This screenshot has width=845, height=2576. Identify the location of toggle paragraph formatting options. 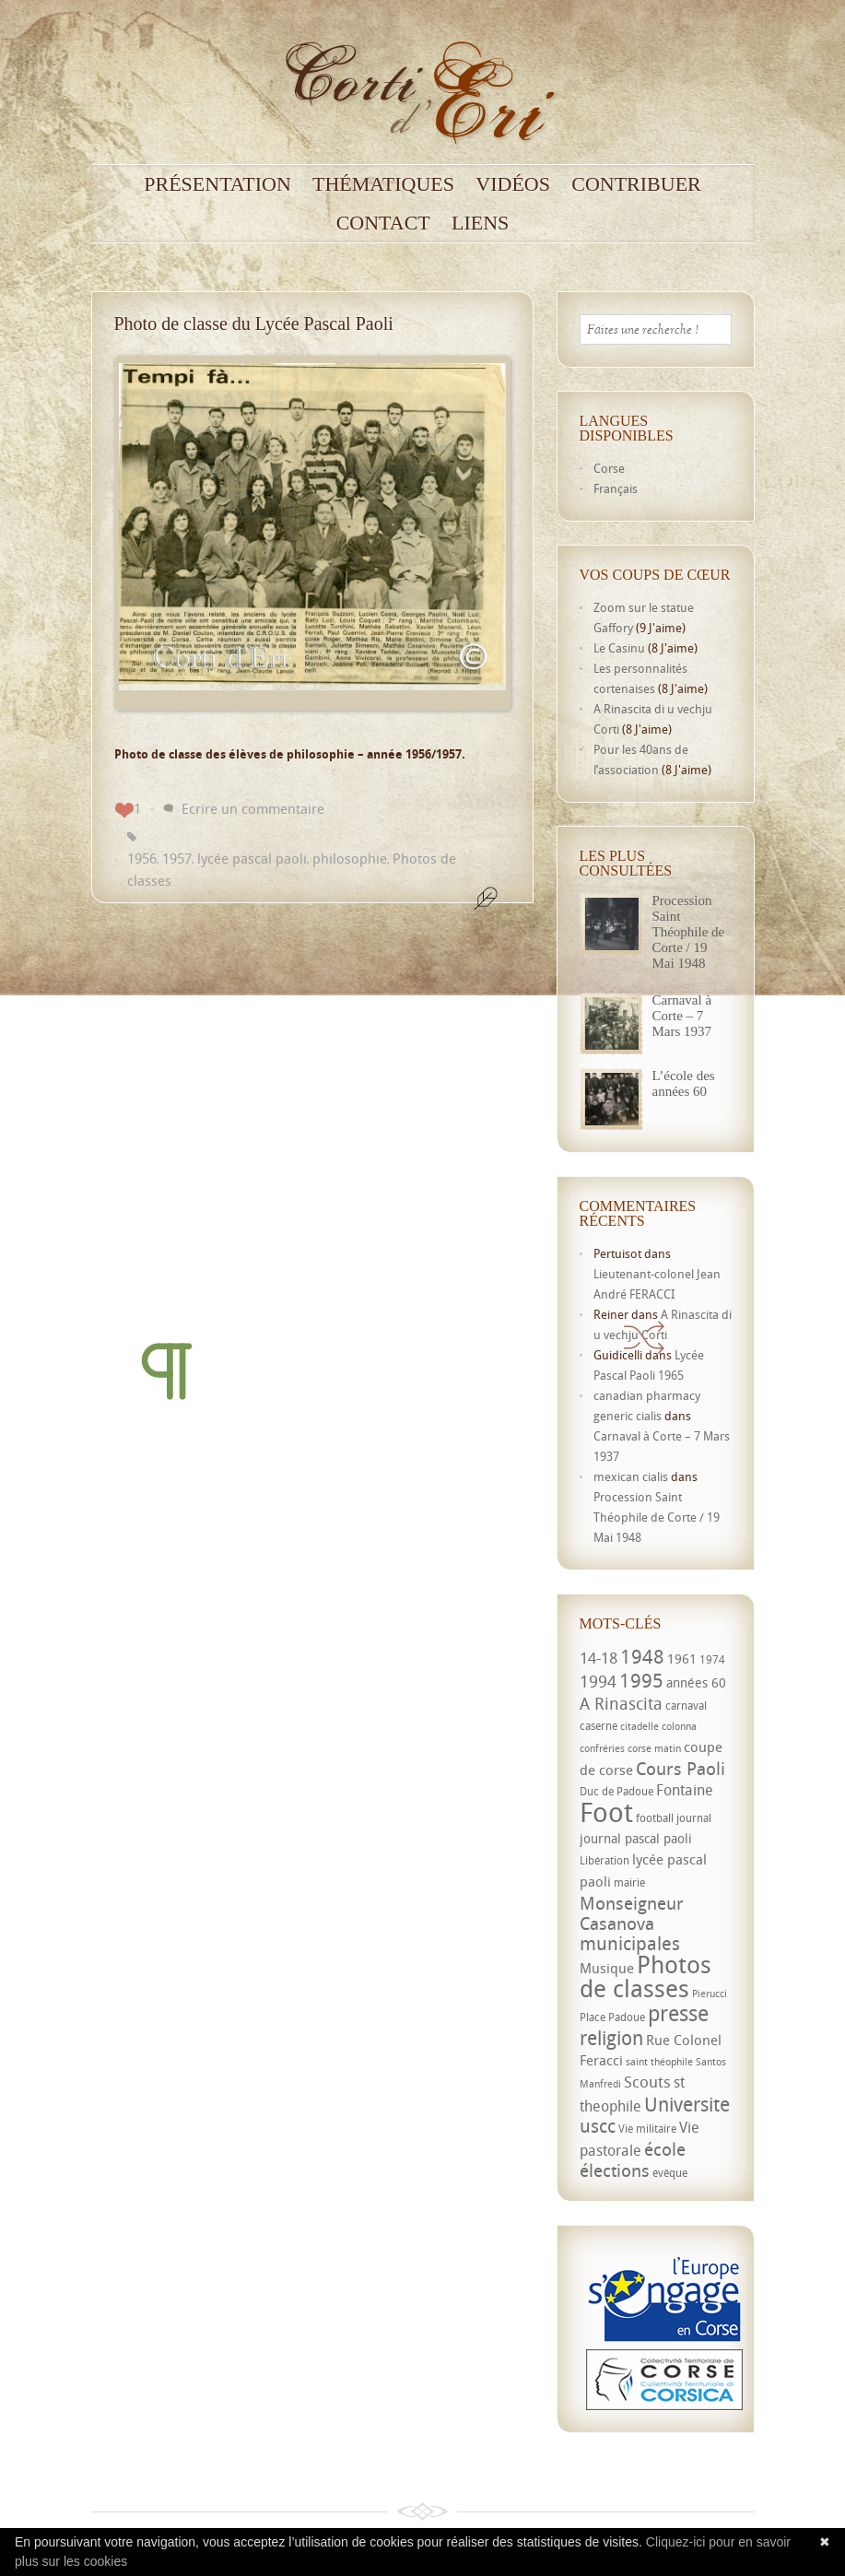
(167, 1371).